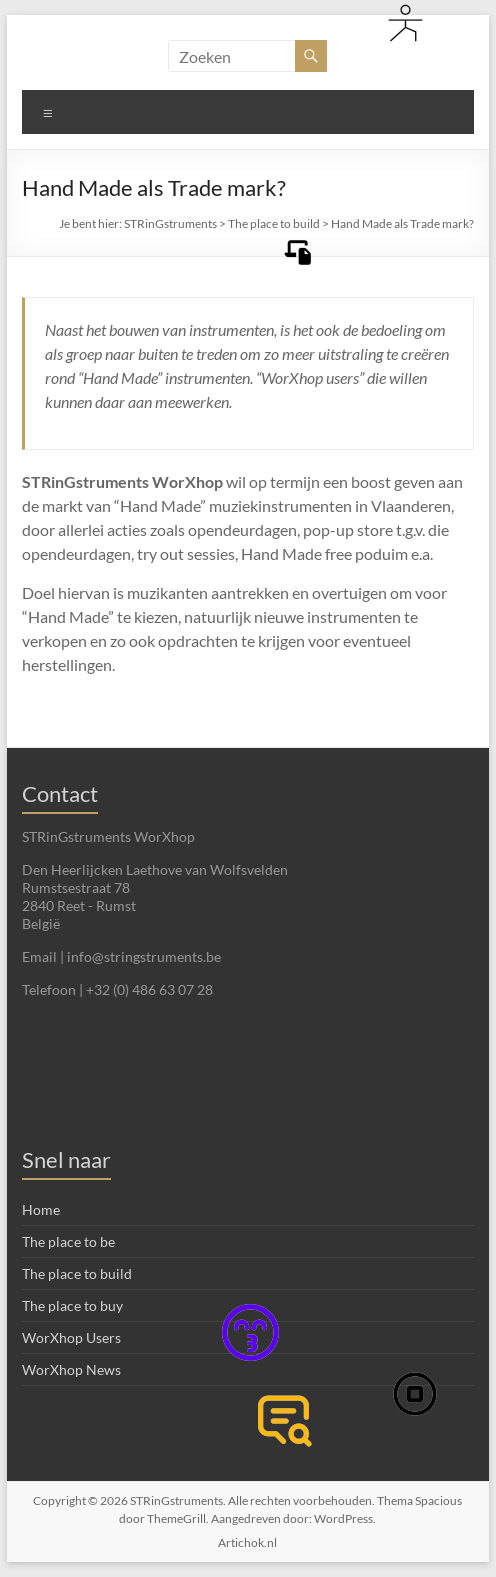  What do you see at coordinates (298, 252) in the screenshot?
I see `access files on your computer` at bounding box center [298, 252].